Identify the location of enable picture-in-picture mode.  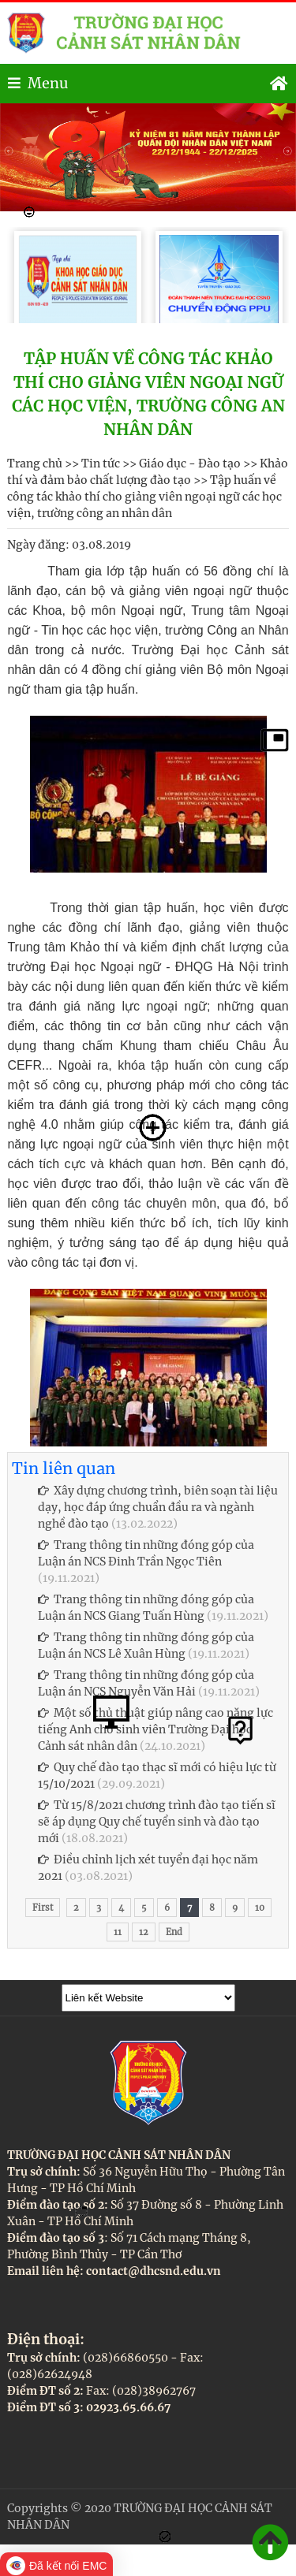
(275, 740).